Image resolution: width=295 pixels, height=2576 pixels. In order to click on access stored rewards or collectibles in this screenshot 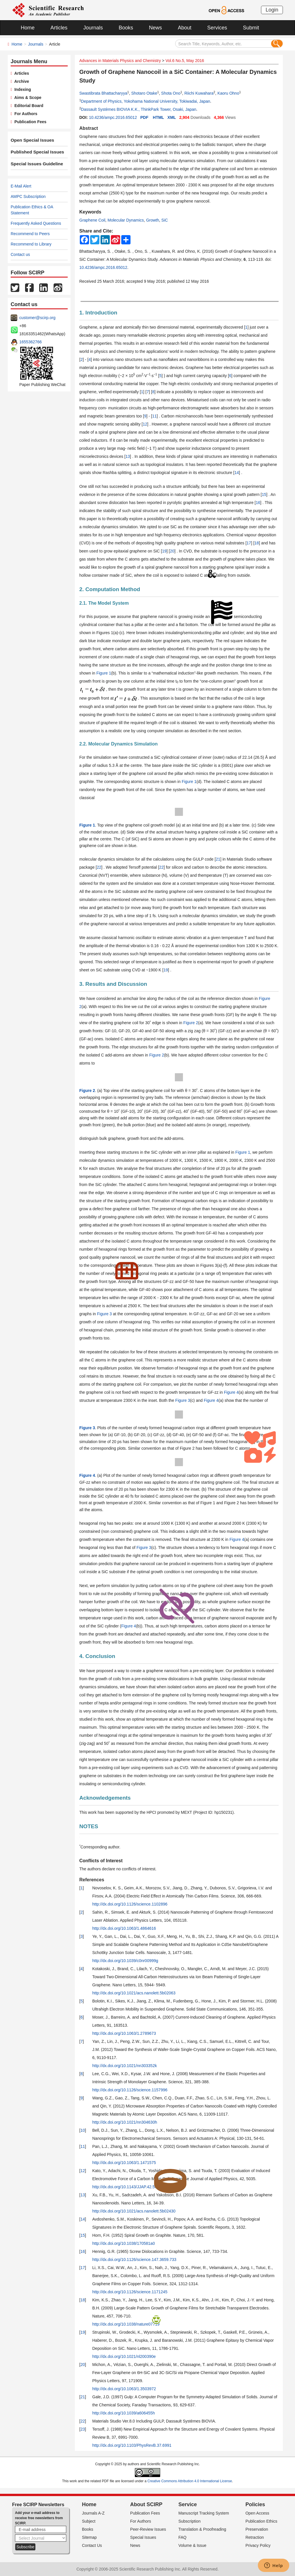, I will do `click(127, 1271)`.